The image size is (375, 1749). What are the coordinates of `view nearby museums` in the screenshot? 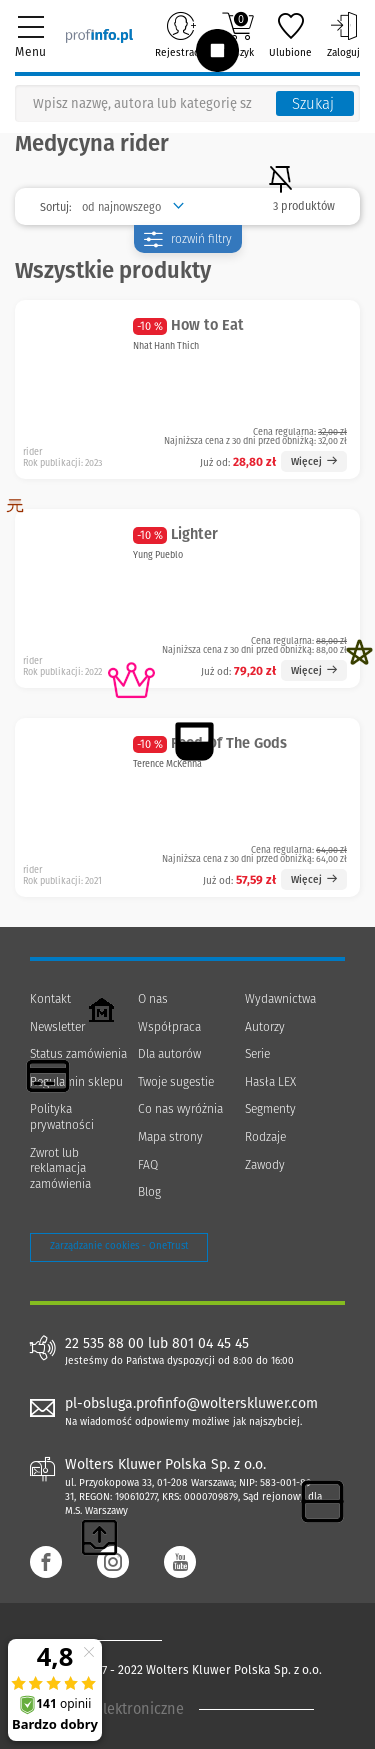 It's located at (102, 1010).